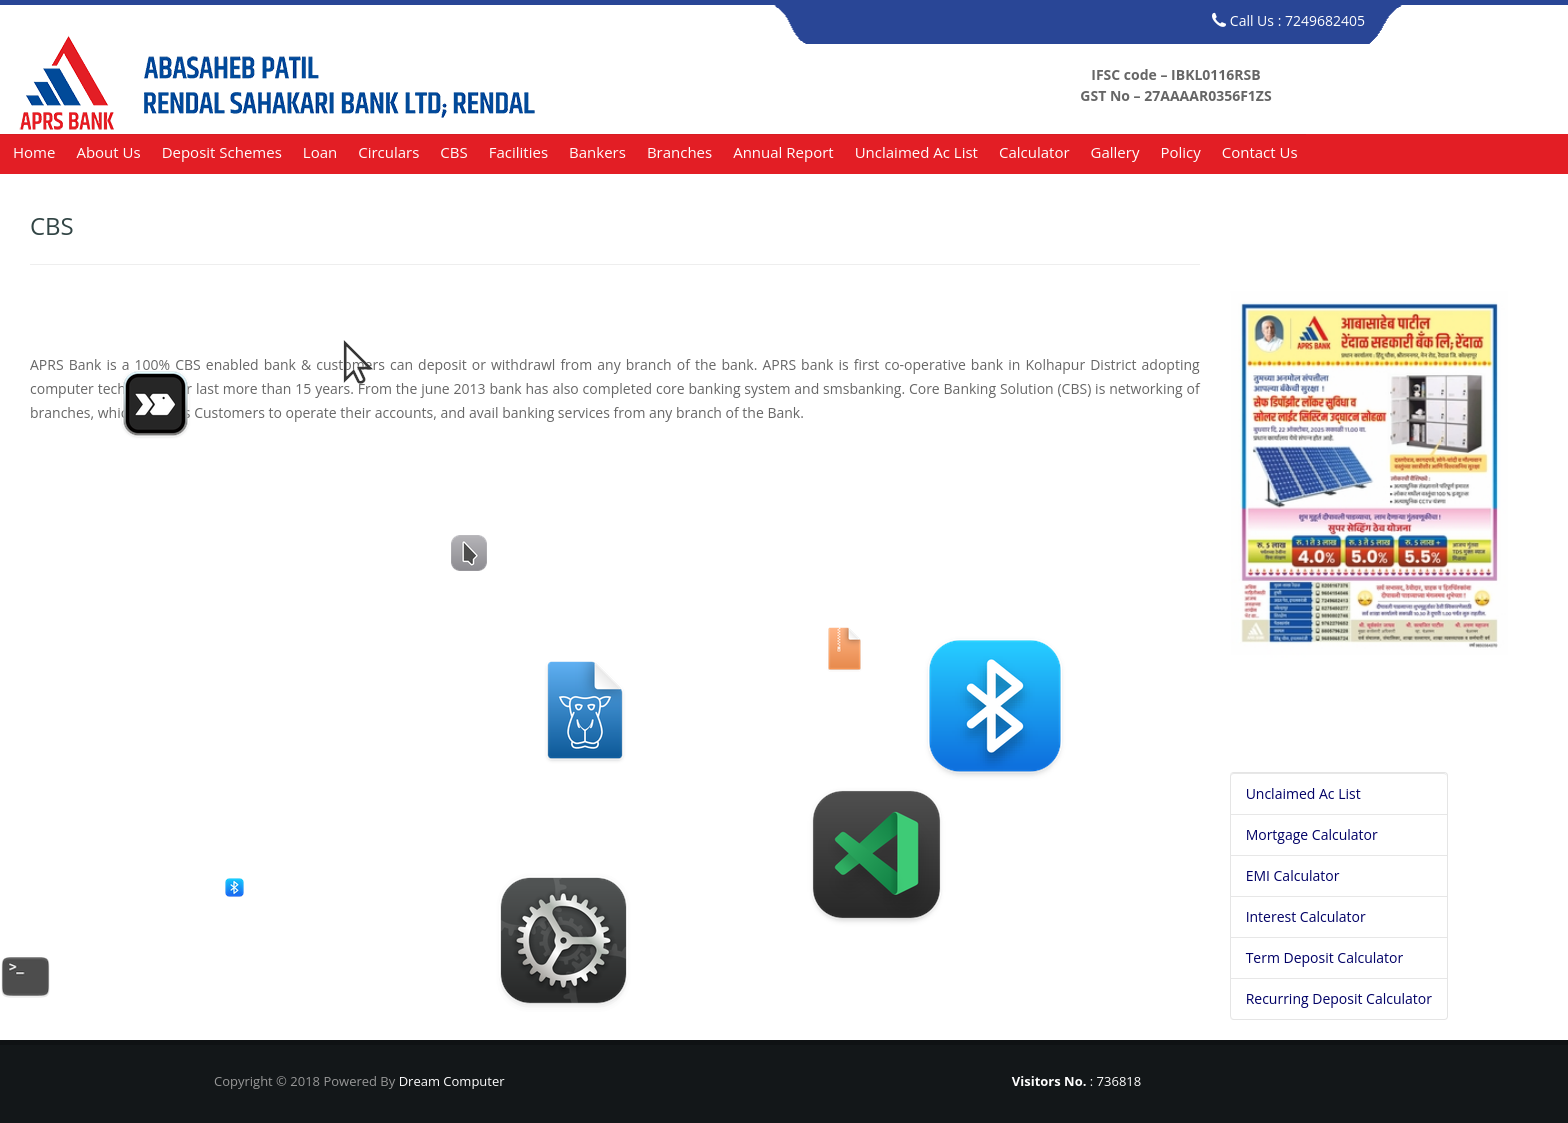 Image resolution: width=1568 pixels, height=1123 pixels. I want to click on open the terminal or command line, so click(25, 976).